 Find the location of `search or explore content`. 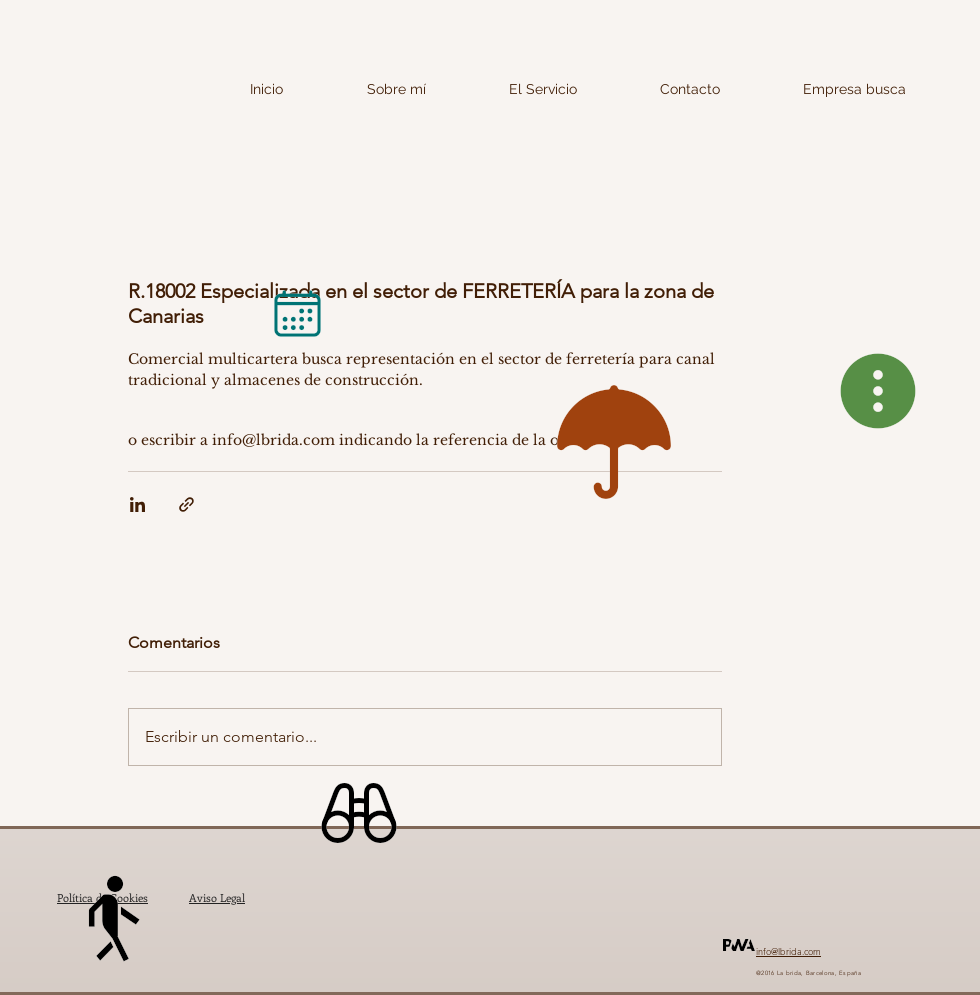

search or explore content is located at coordinates (359, 813).